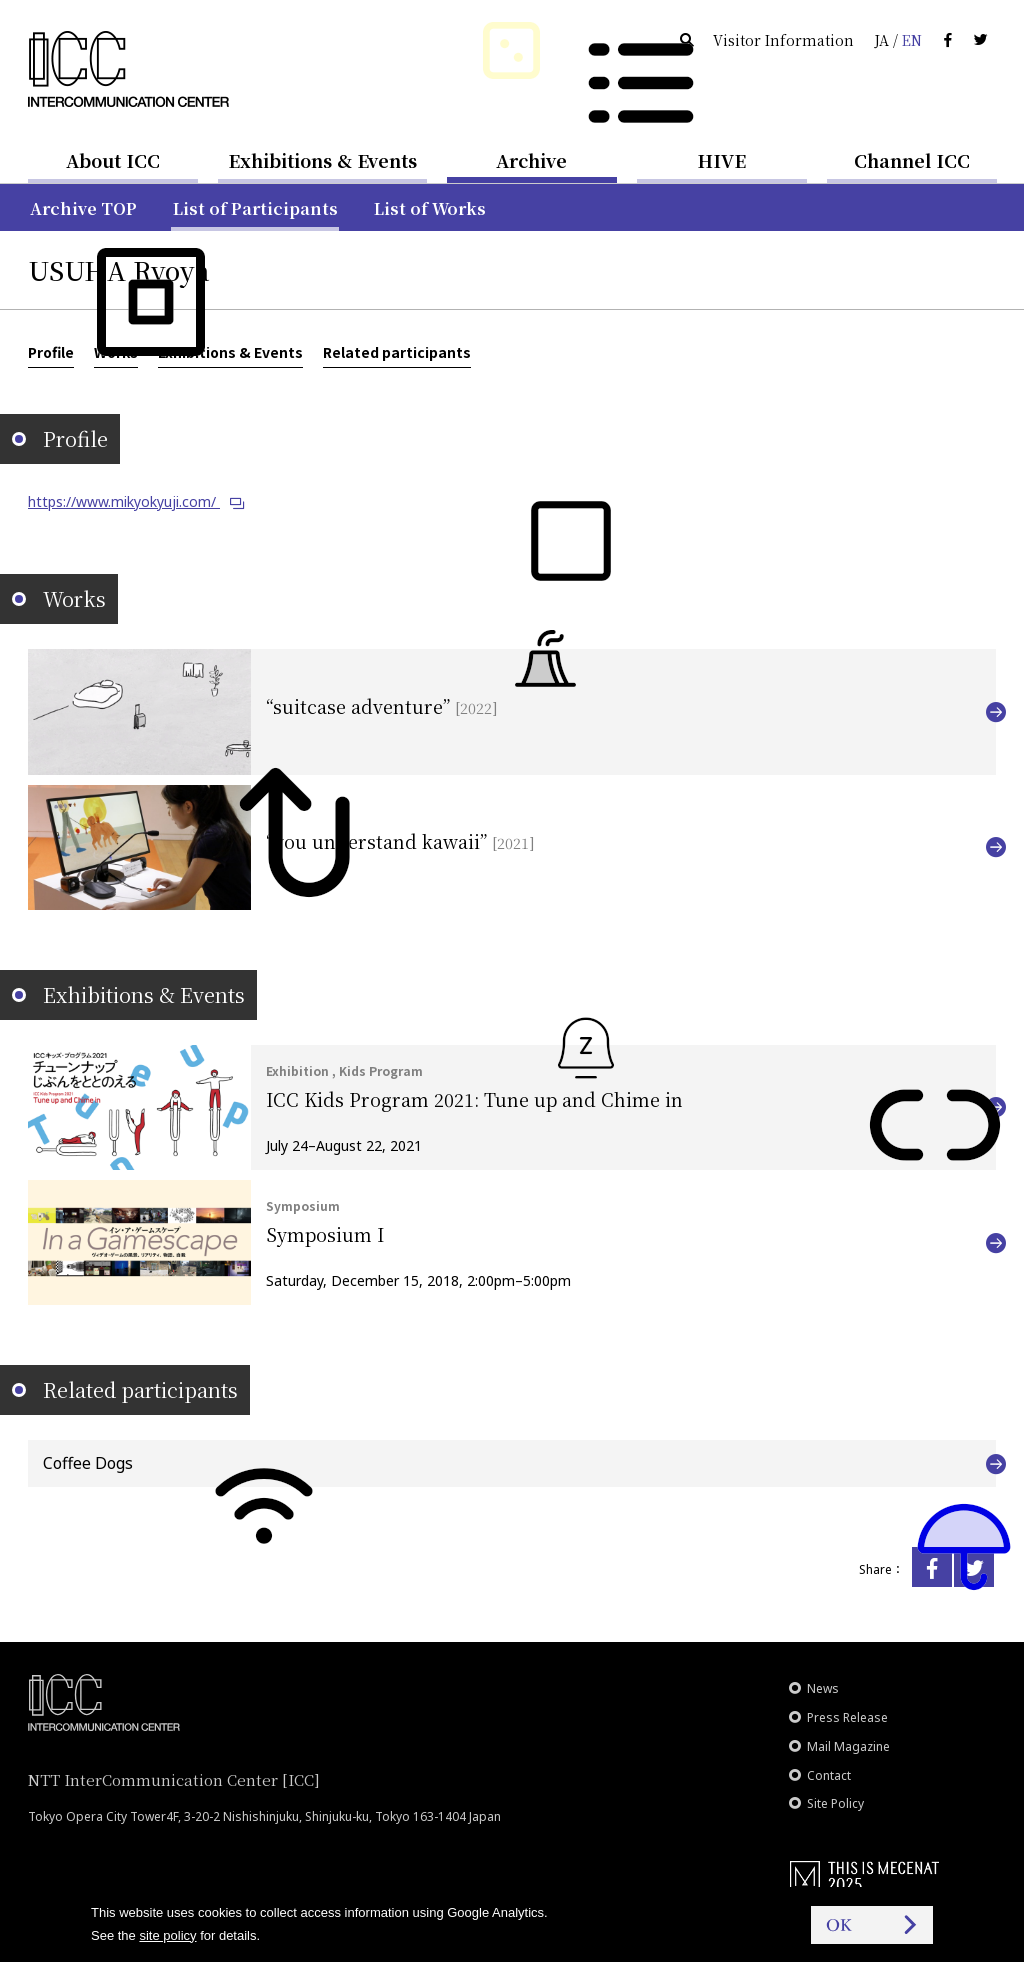  What do you see at coordinates (586, 1048) in the screenshot?
I see `snooze notifications` at bounding box center [586, 1048].